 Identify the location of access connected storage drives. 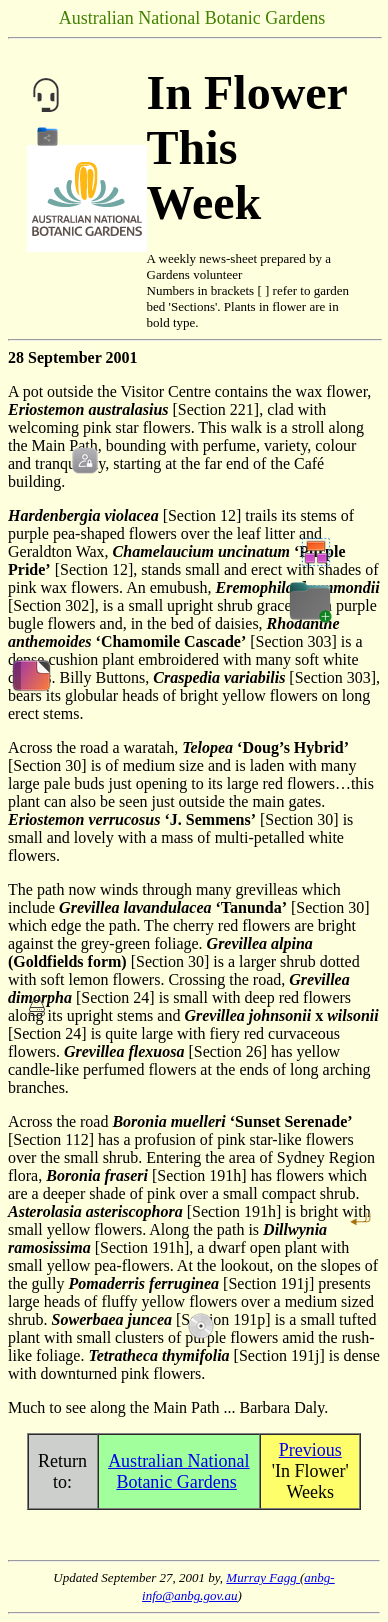
(37, 1008).